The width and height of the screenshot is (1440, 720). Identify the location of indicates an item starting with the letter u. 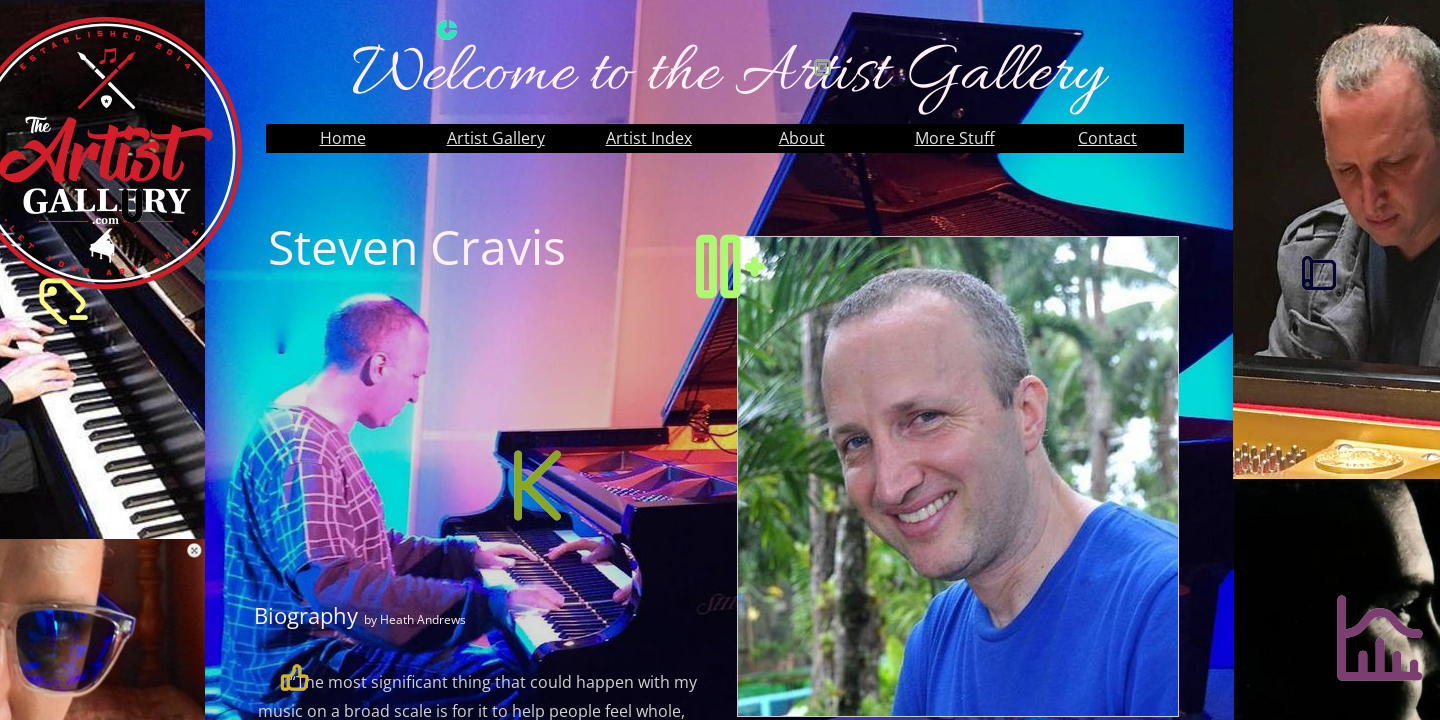
(132, 206).